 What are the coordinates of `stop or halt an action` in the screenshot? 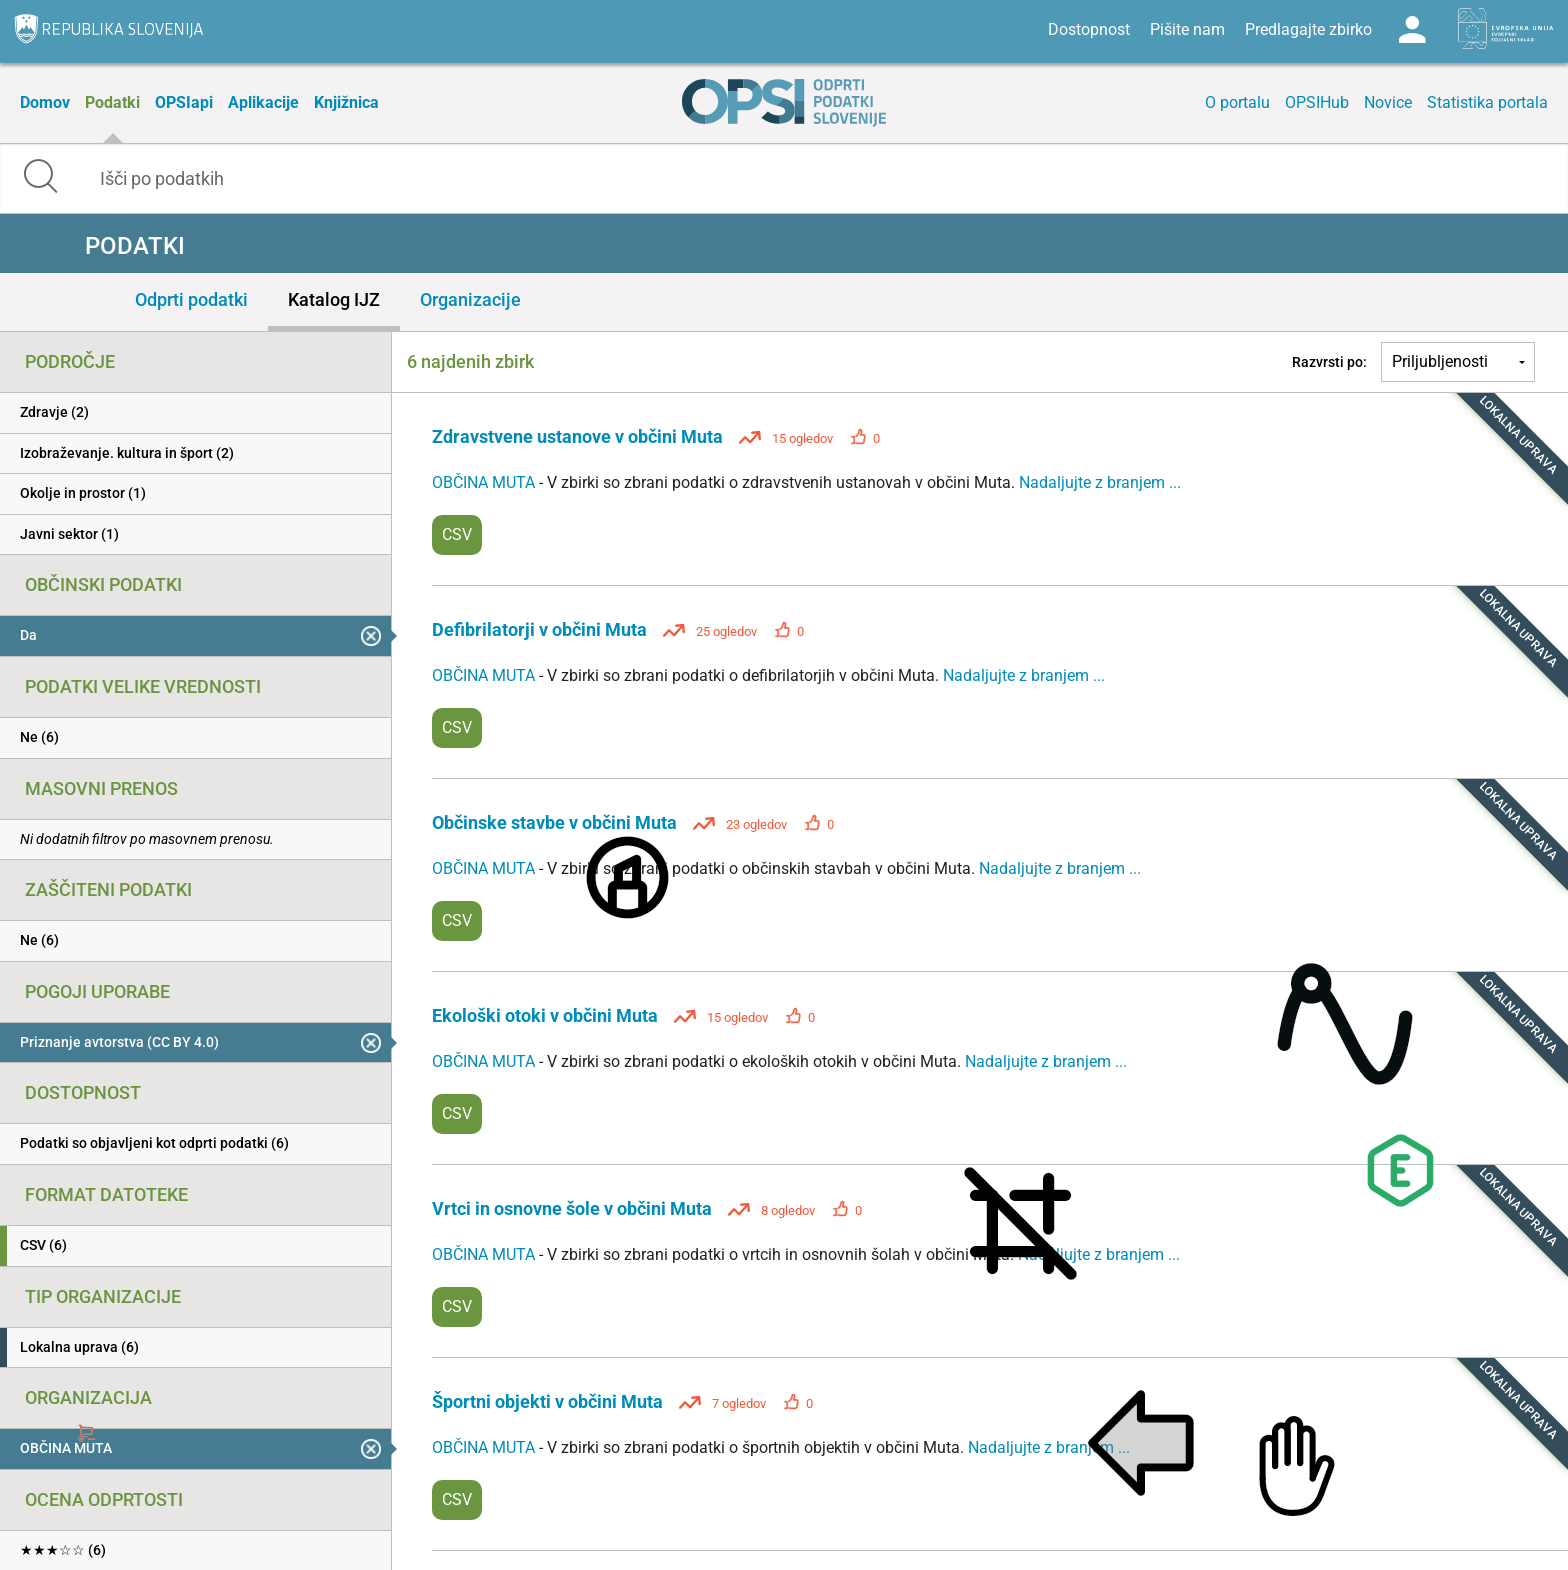 It's located at (1297, 1466).